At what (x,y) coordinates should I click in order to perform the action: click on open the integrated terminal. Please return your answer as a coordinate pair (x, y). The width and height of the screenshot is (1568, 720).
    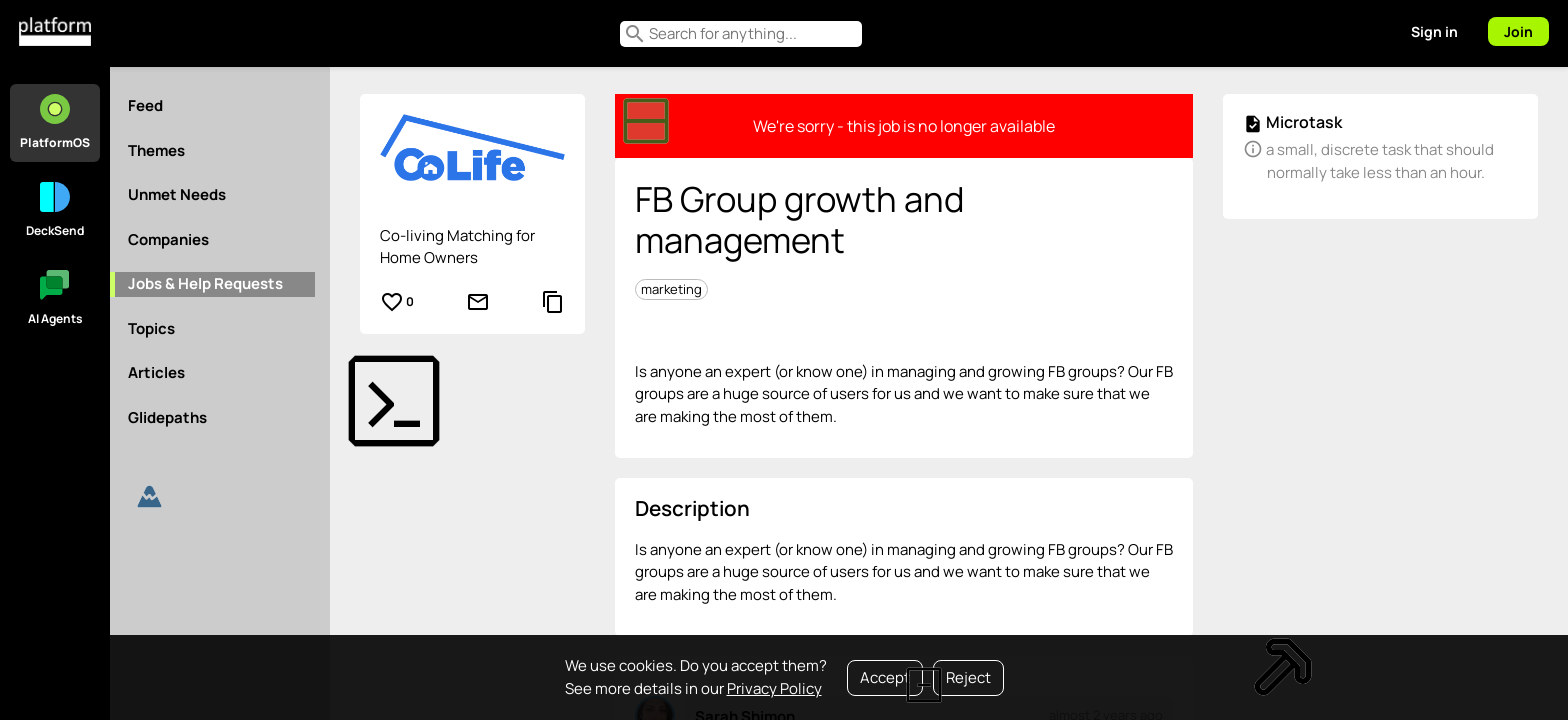
    Looking at the image, I should click on (394, 401).